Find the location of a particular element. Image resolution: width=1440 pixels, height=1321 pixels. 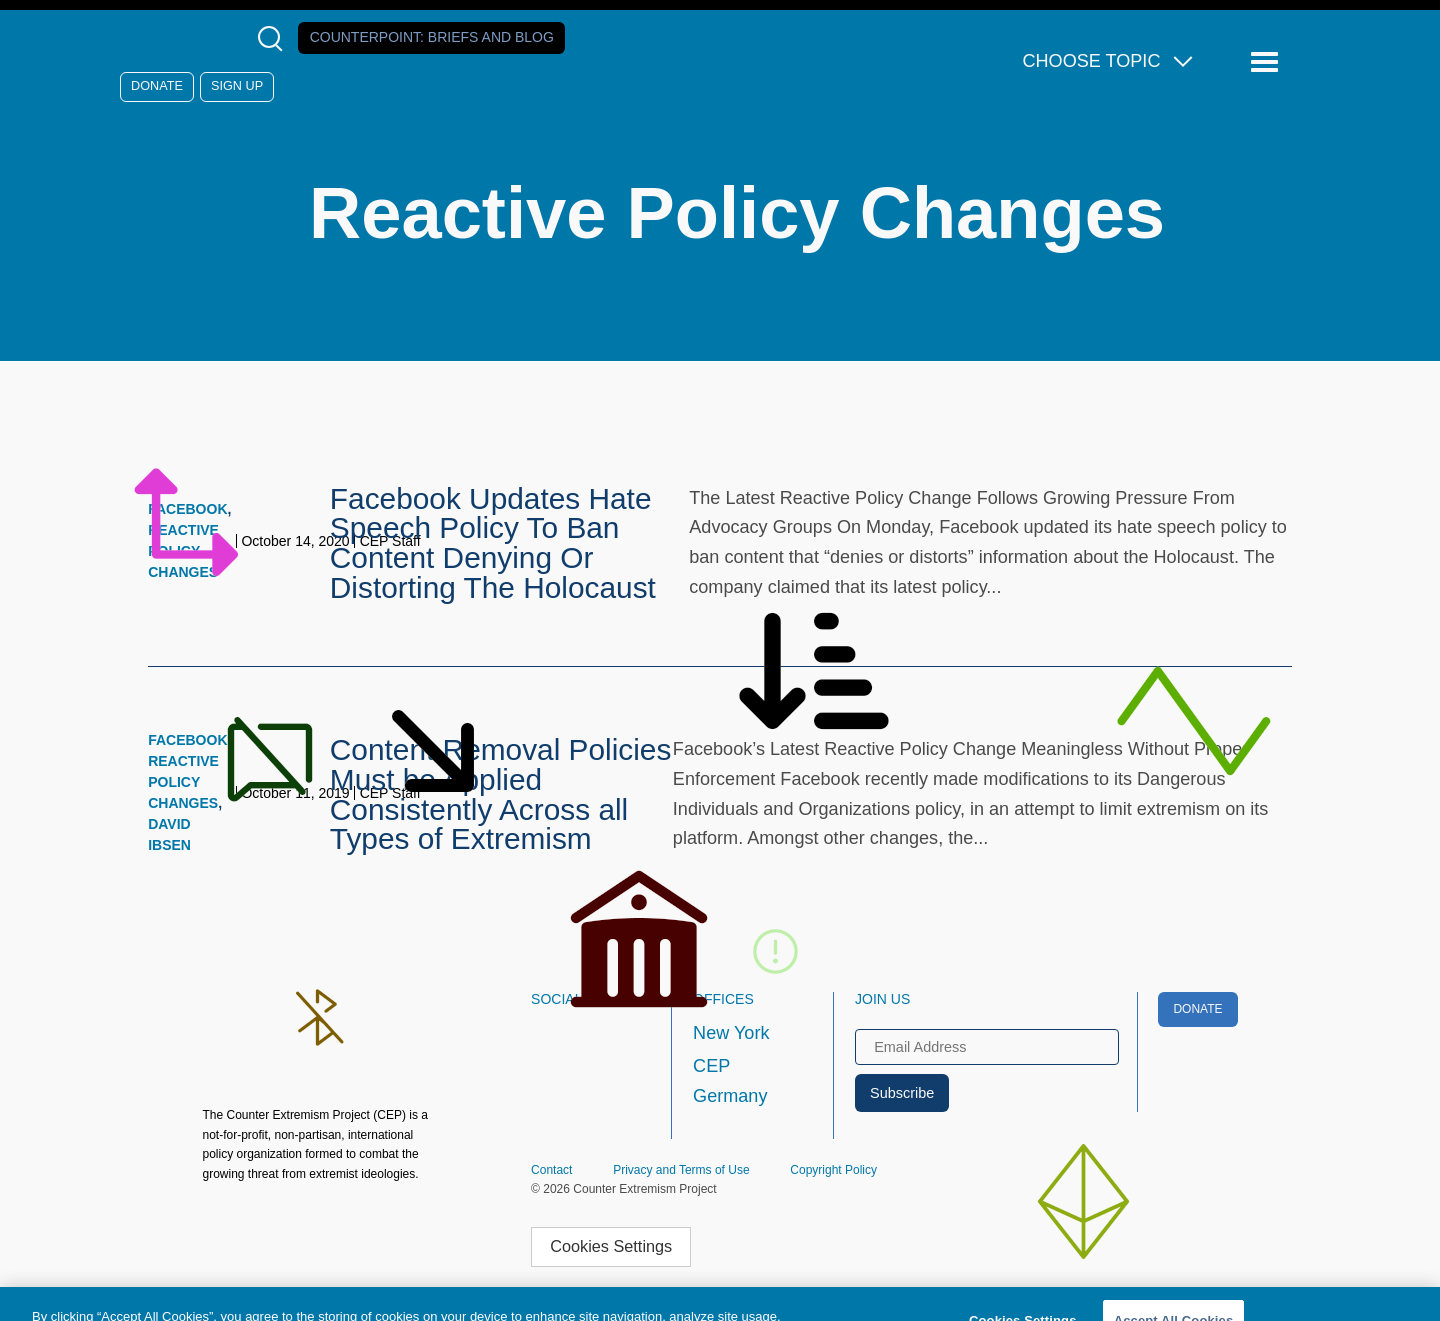

toggle triangle waveform in audio synthesizer is located at coordinates (1194, 721).